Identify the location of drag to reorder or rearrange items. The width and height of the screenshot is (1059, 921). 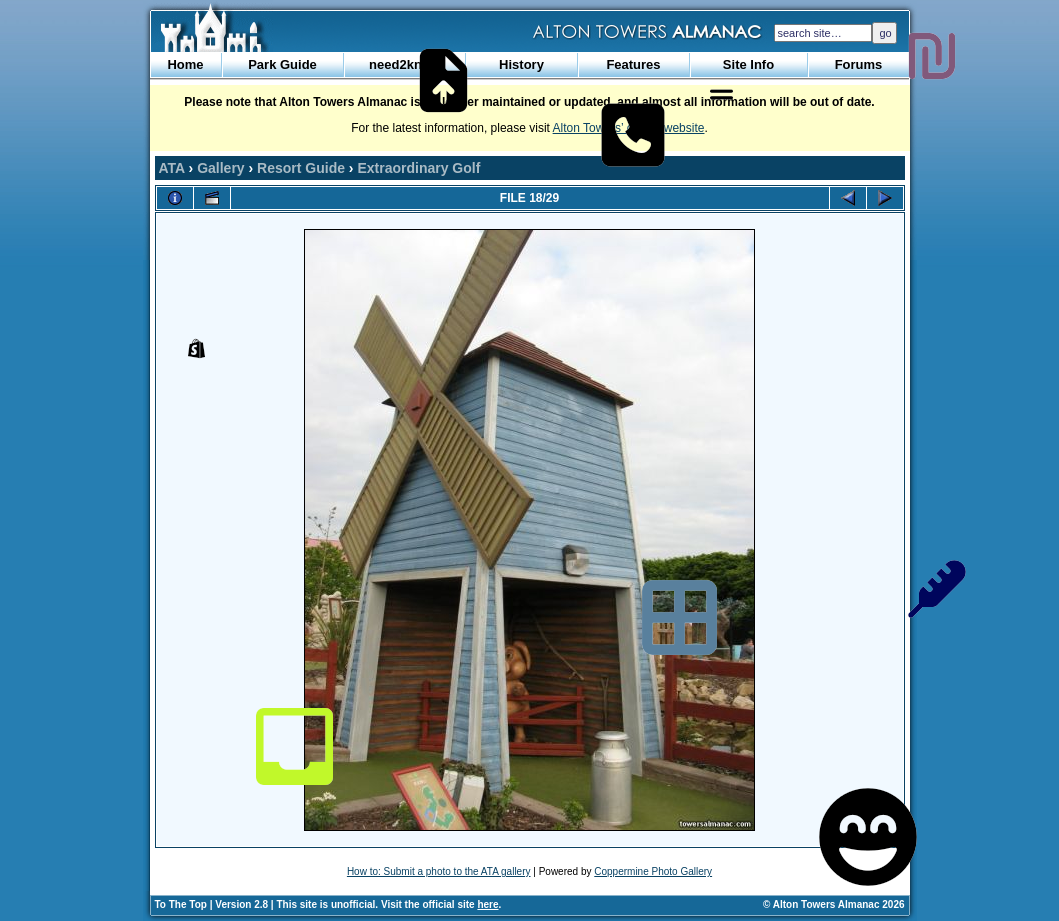
(721, 94).